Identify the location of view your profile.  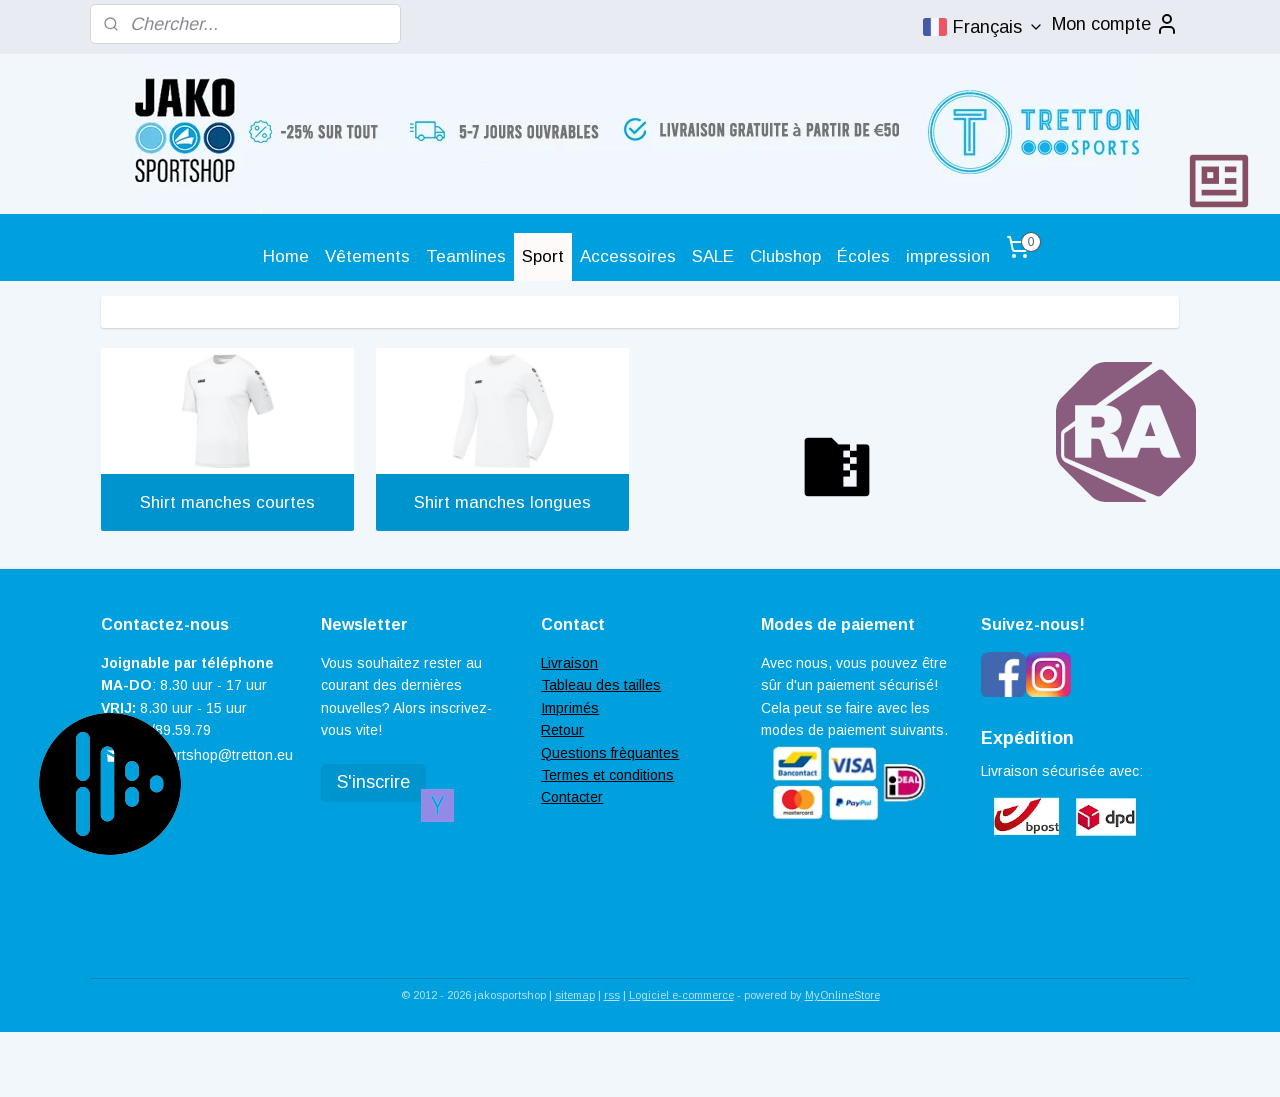
(1219, 181).